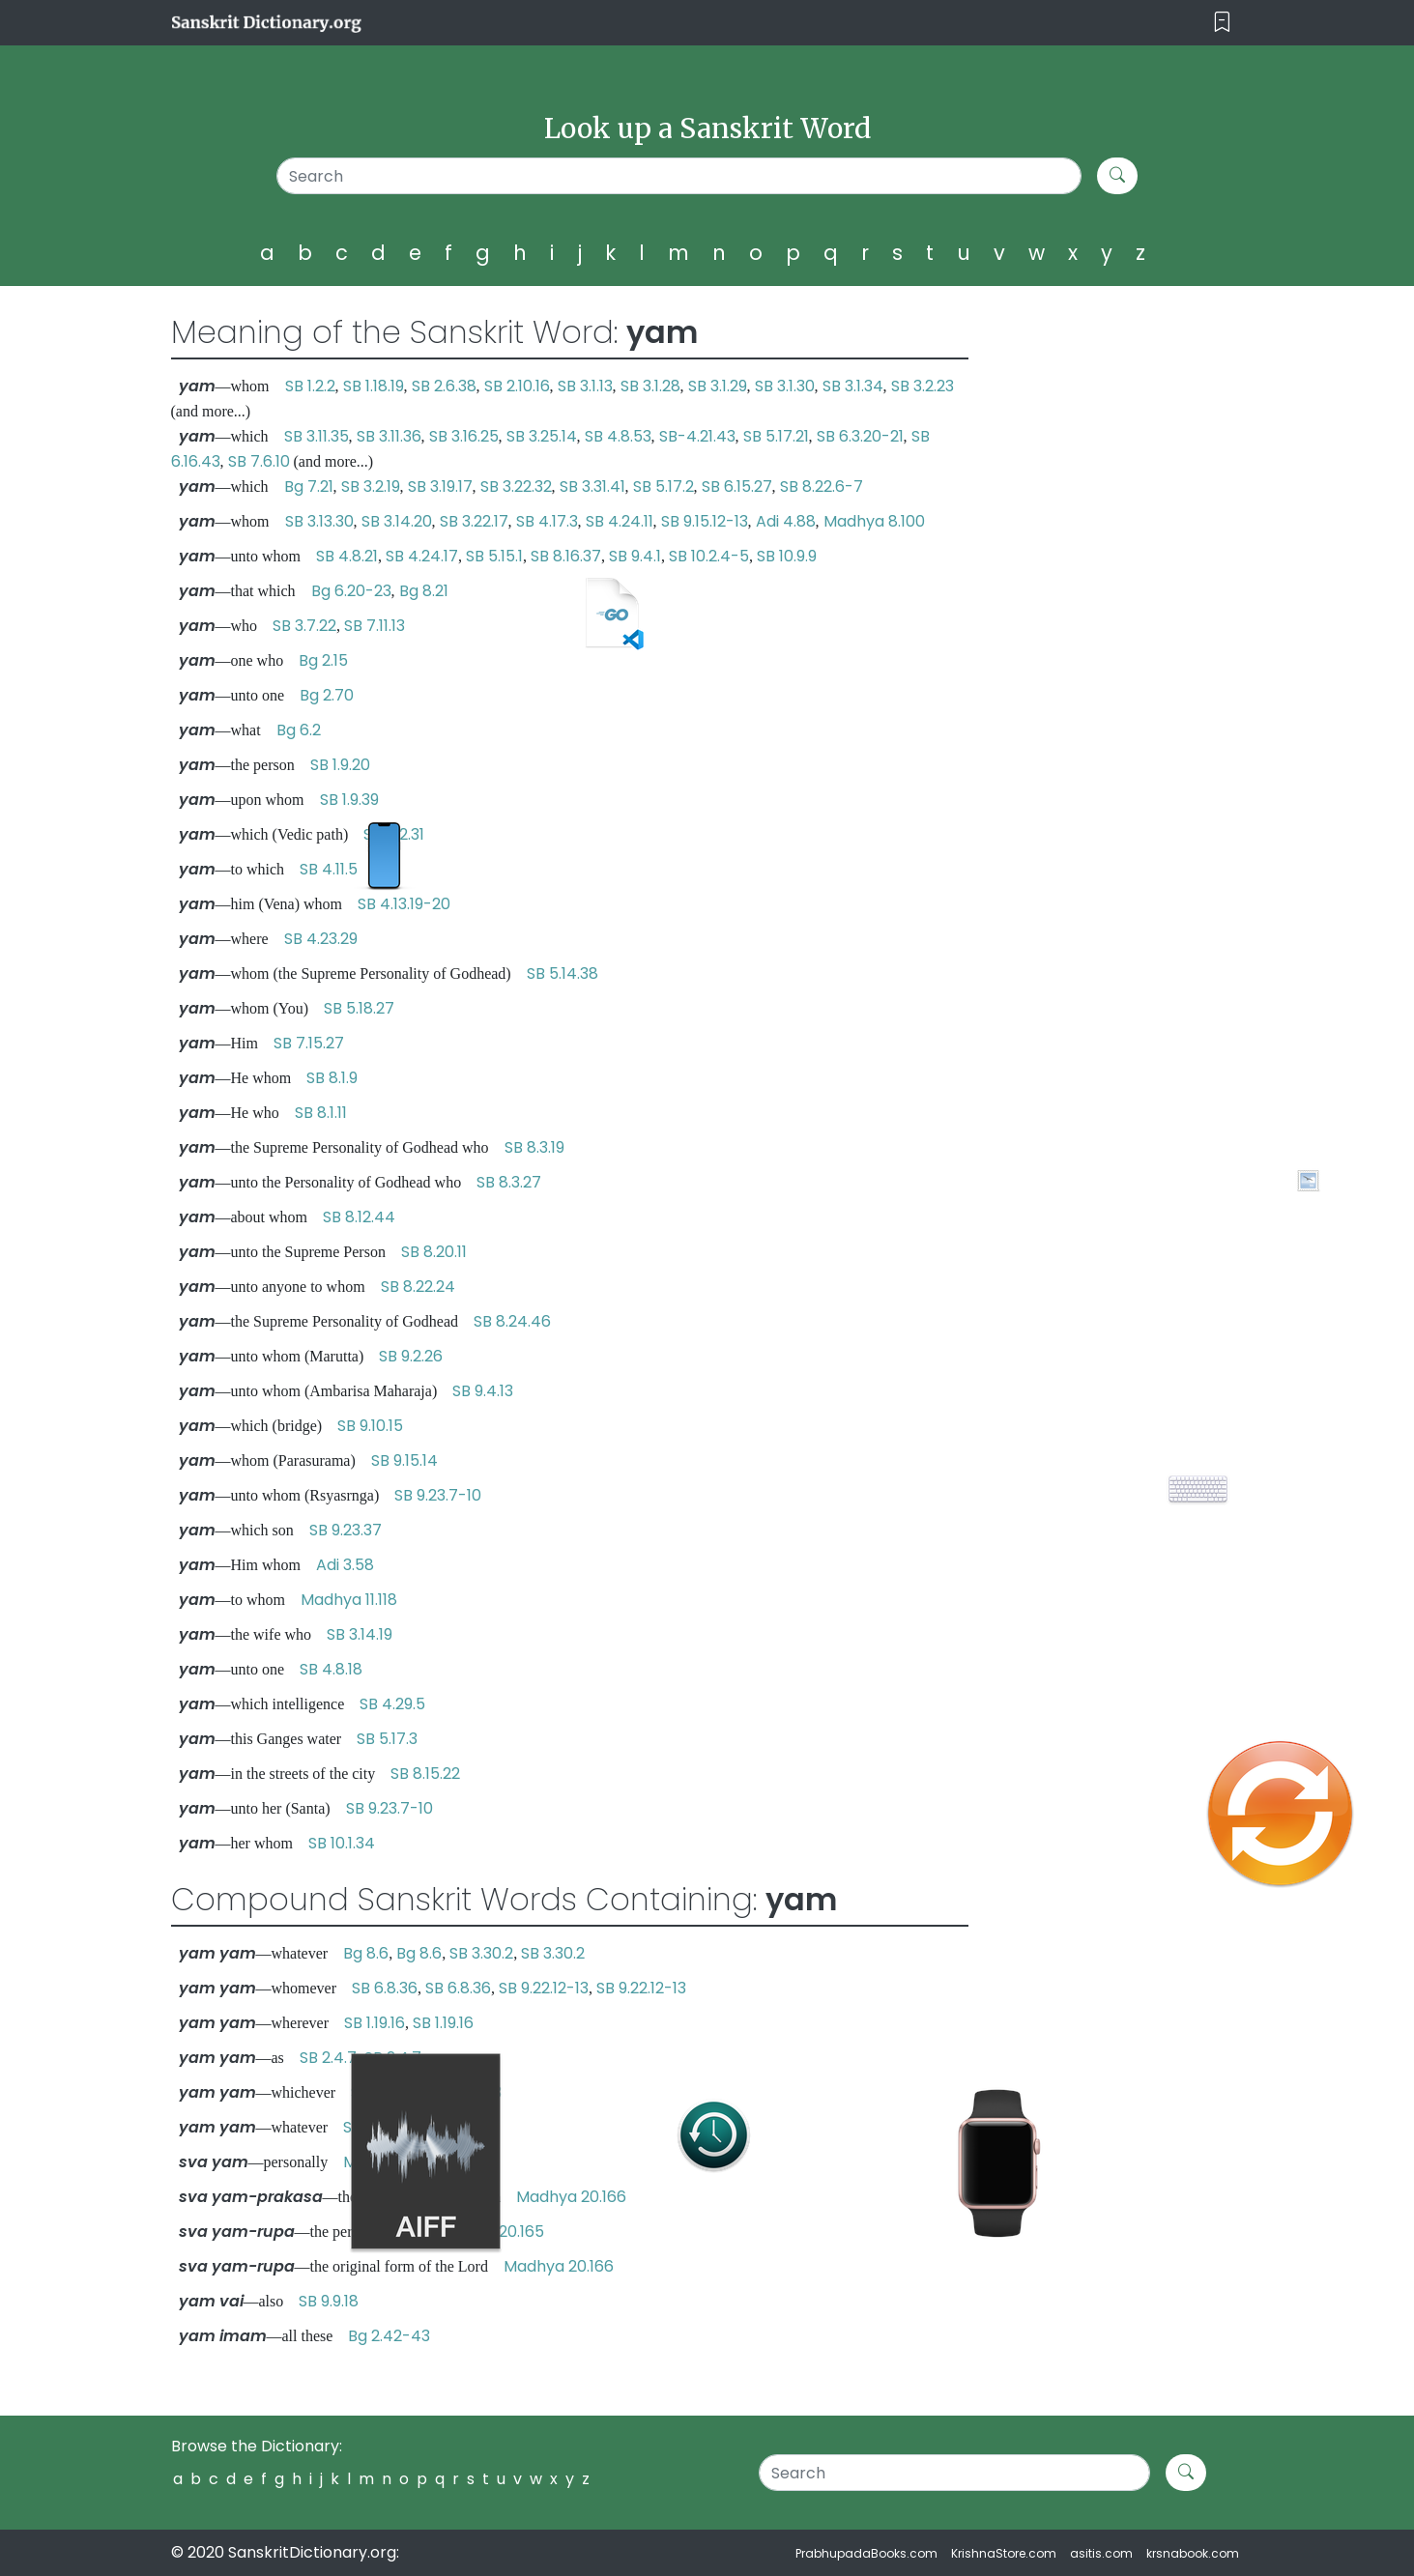 The image size is (1414, 2576). I want to click on iPhone 13 Pro device icon, so click(384, 856).